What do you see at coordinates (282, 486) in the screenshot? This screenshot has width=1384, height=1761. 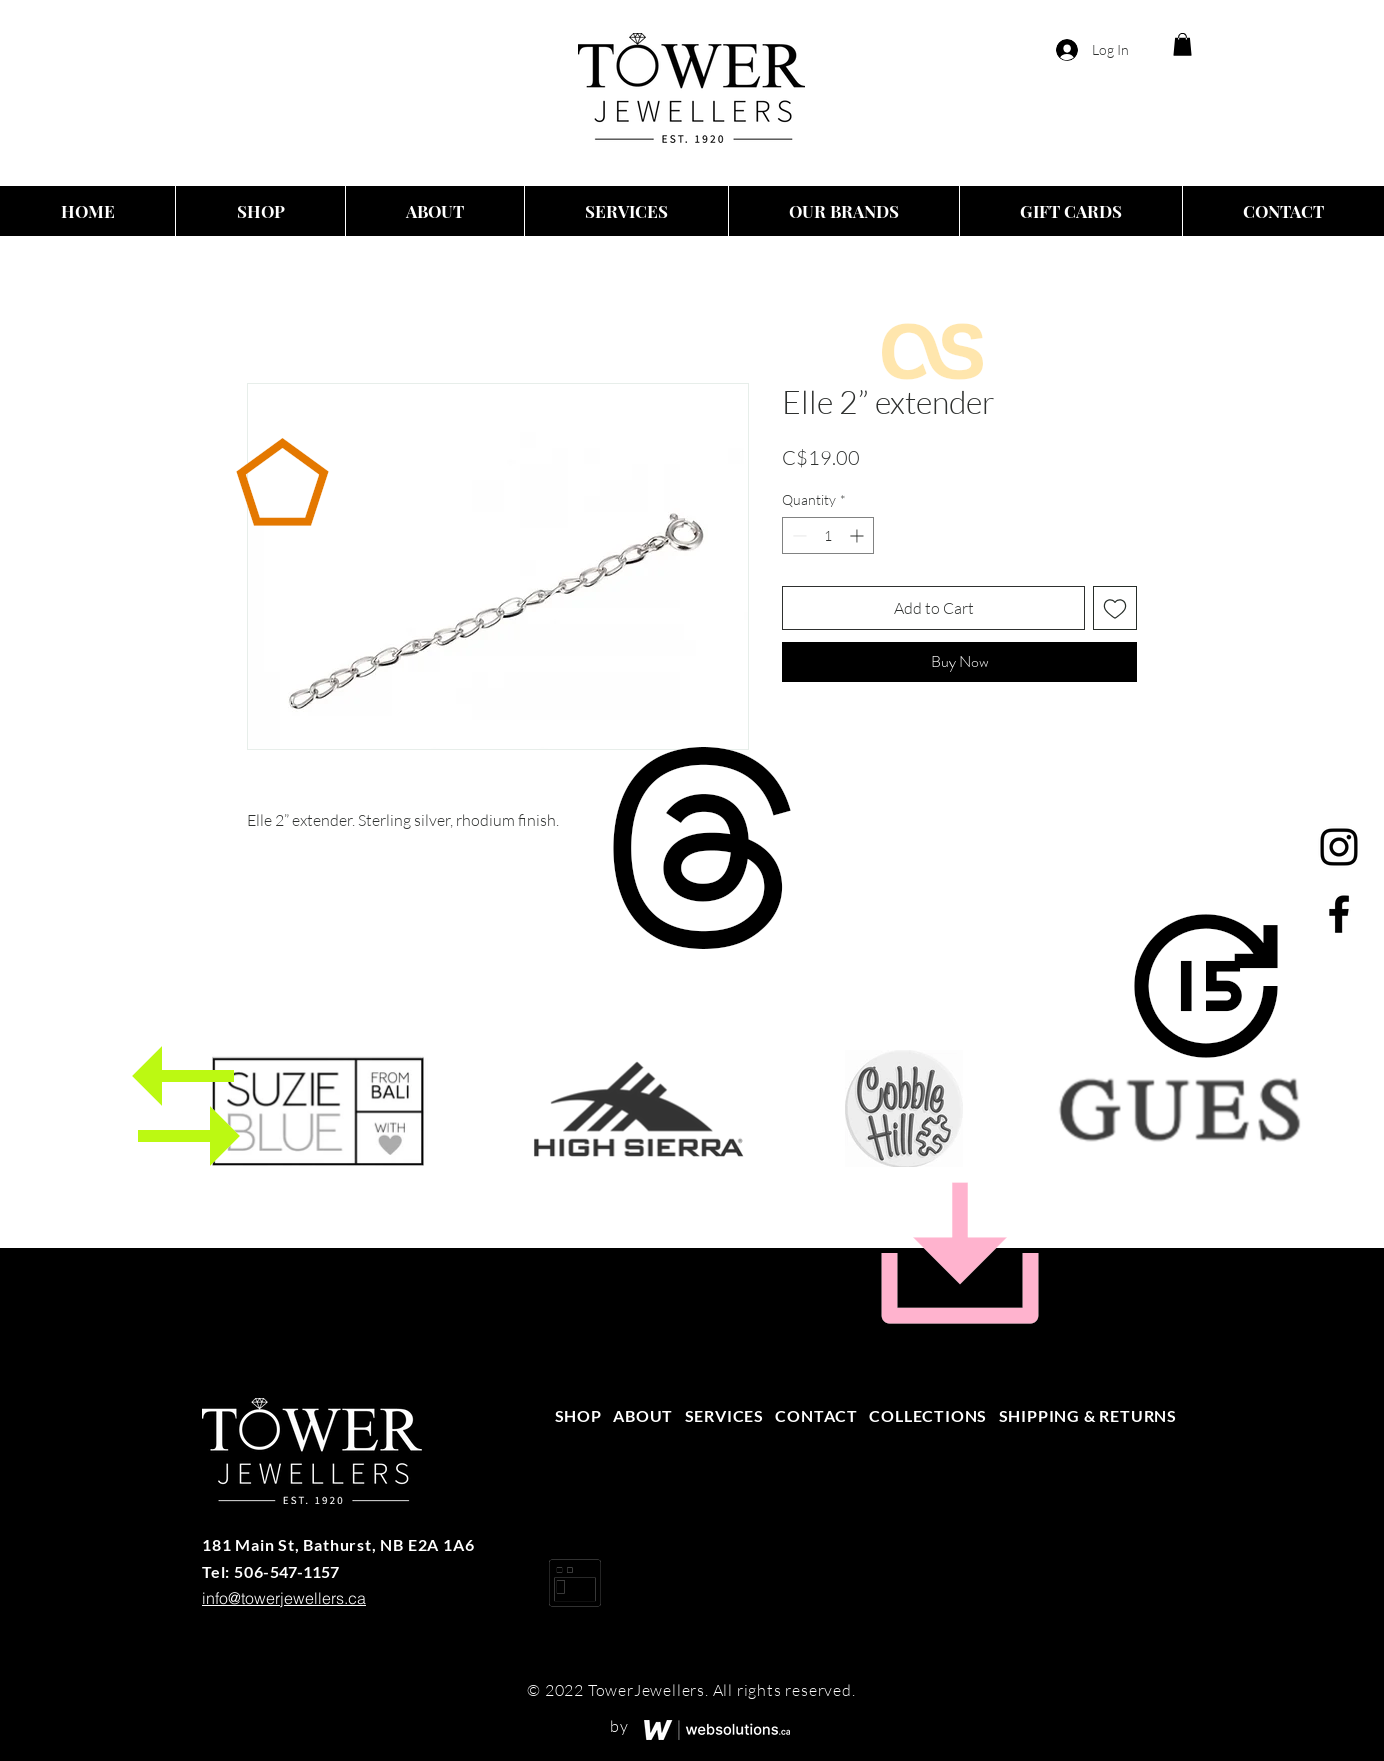 I see `select pentagon shape tool` at bounding box center [282, 486].